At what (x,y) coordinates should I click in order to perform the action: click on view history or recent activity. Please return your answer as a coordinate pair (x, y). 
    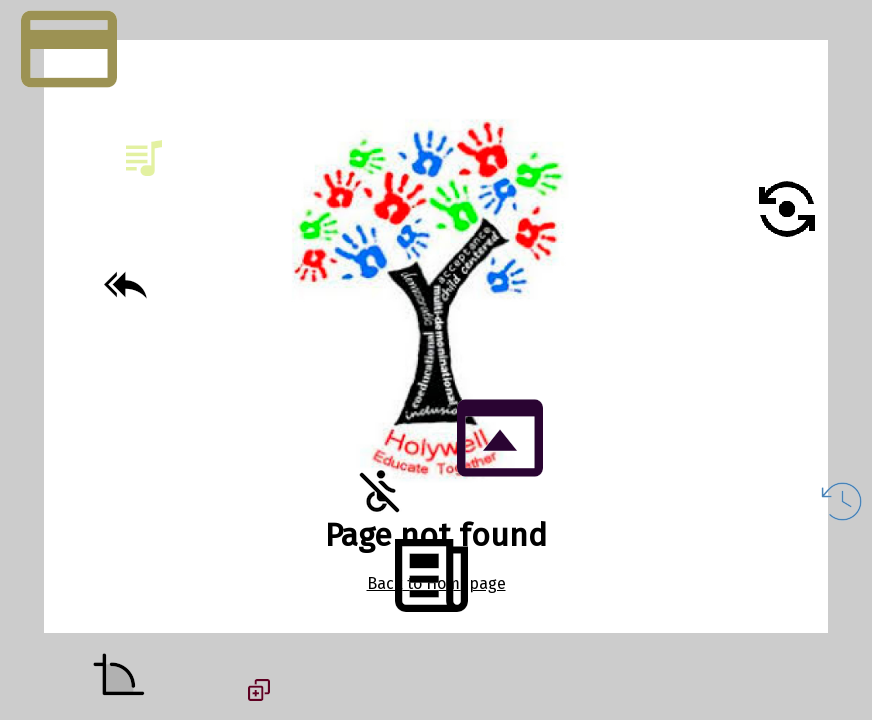
    Looking at the image, I should click on (842, 501).